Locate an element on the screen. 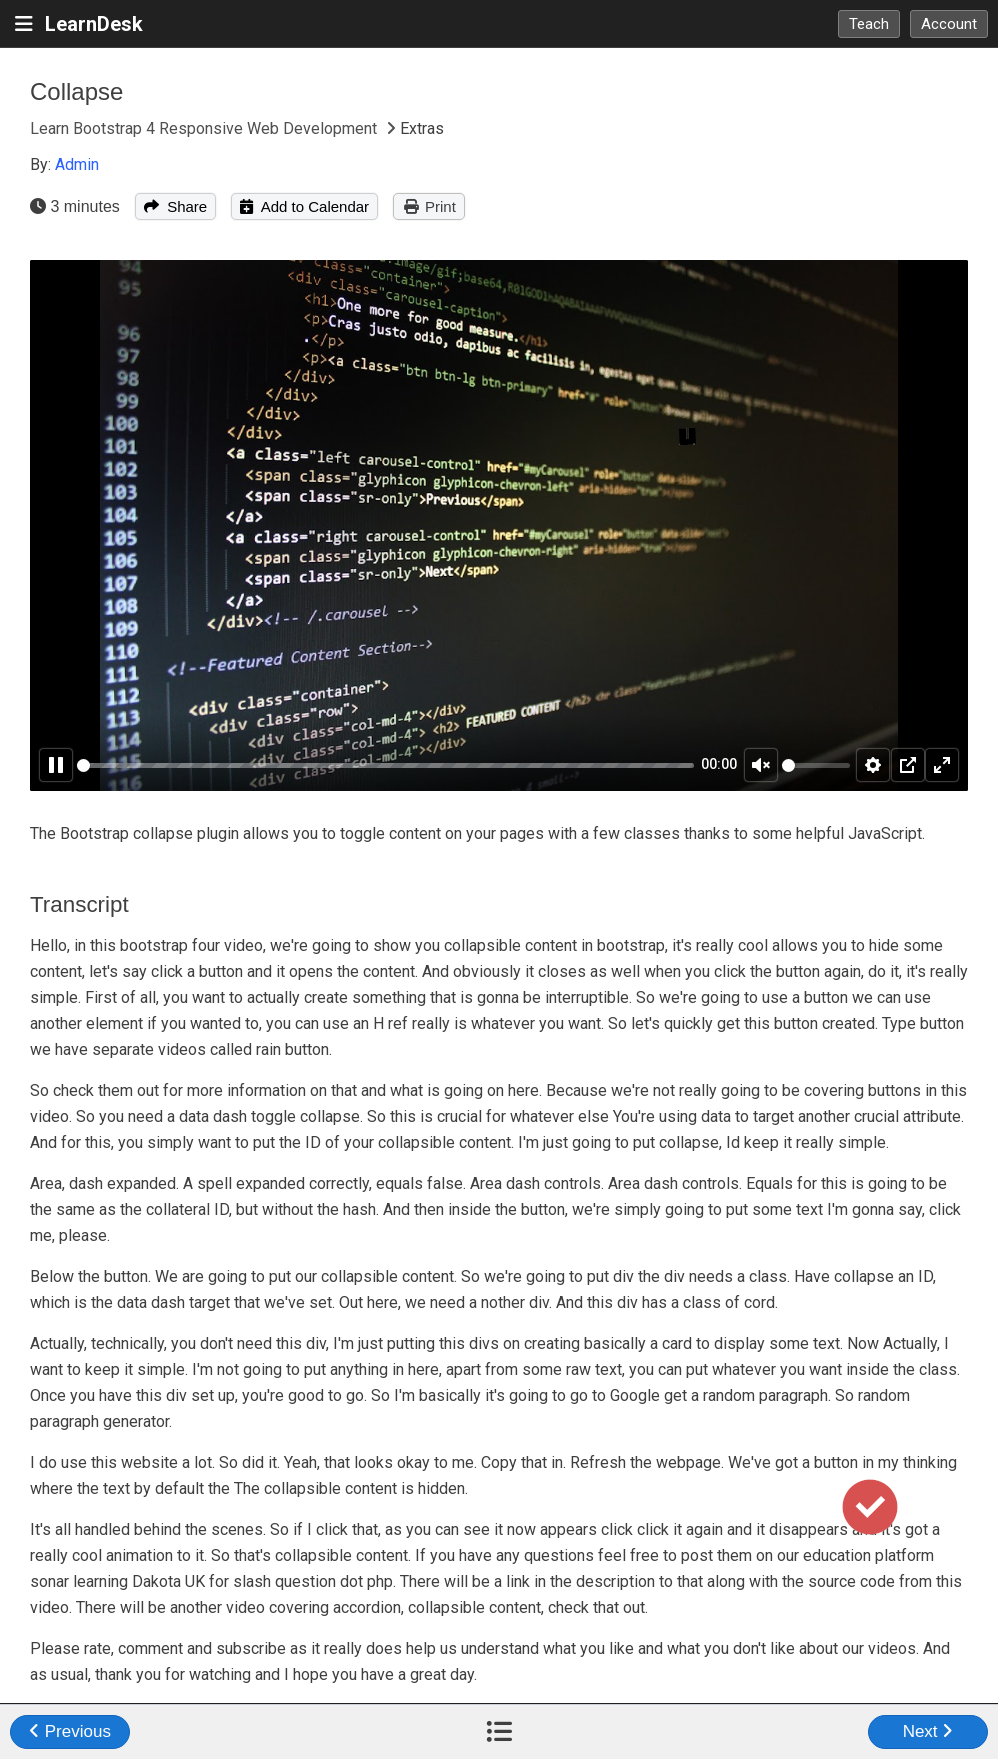  uv python package manager logo is located at coordinates (687, 436).